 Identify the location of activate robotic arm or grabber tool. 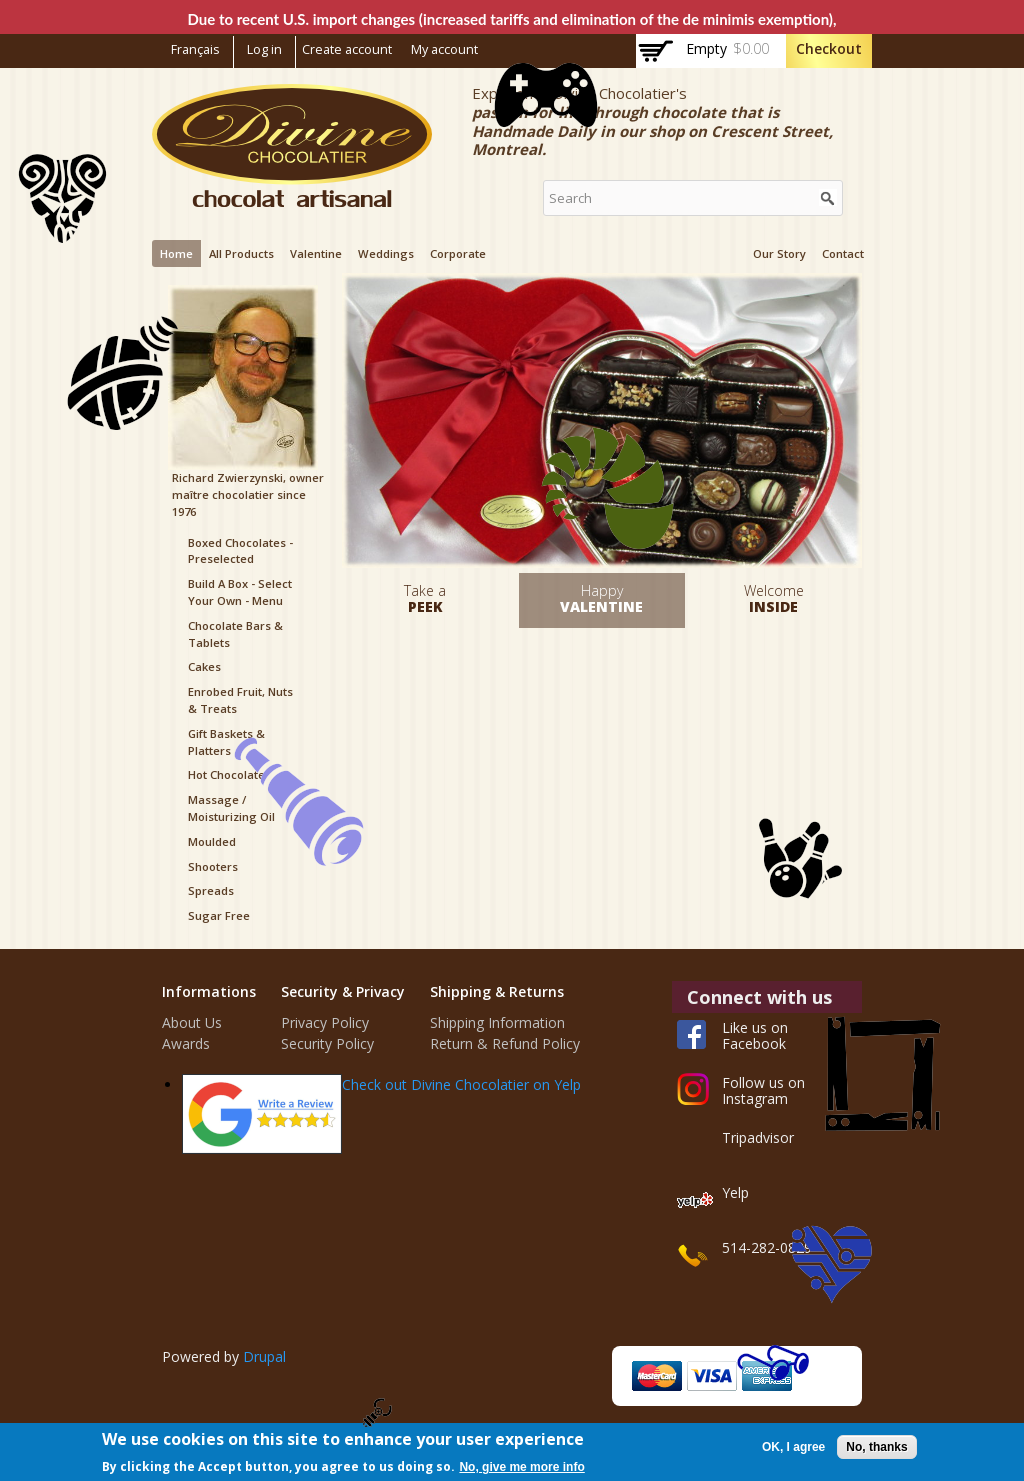
(378, 1411).